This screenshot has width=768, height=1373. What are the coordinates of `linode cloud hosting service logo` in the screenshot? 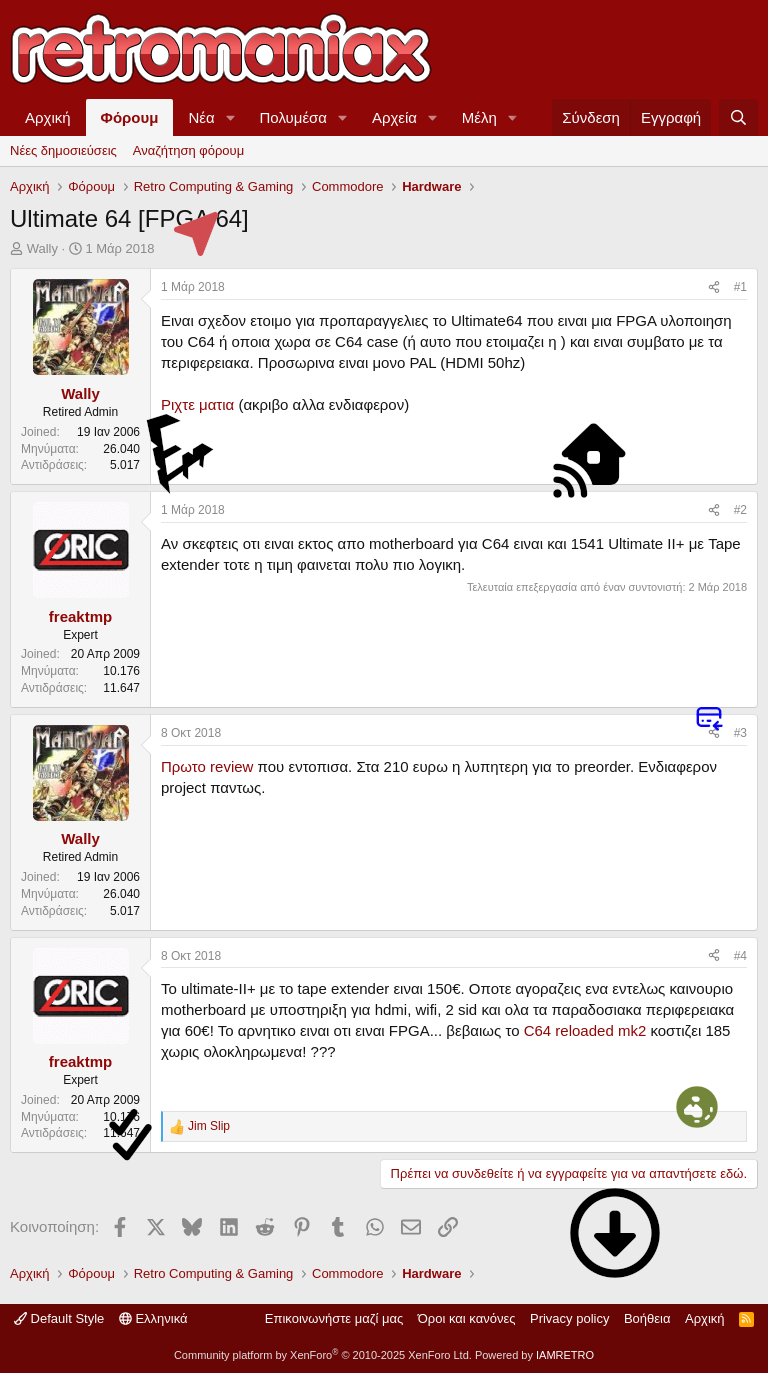 It's located at (180, 454).